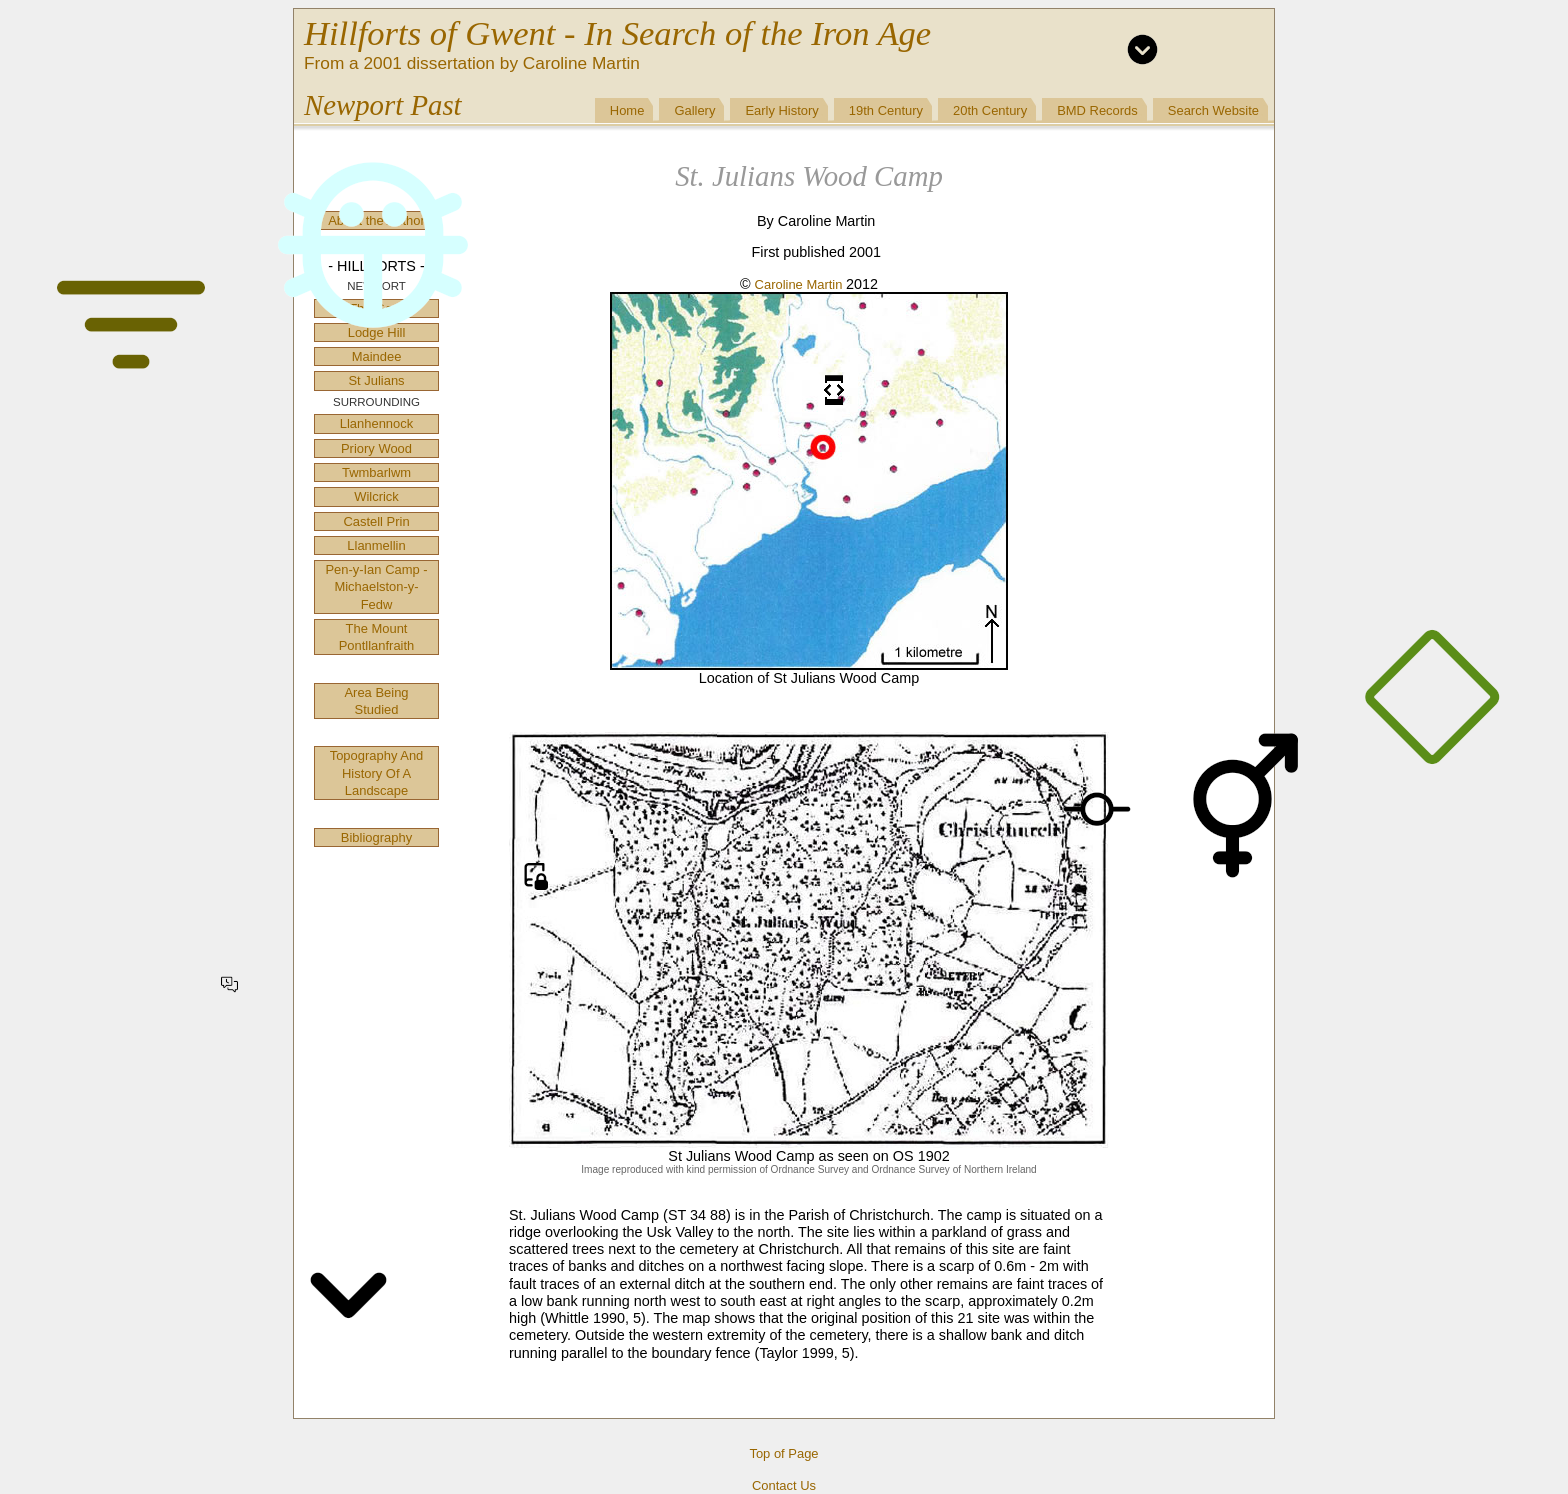 The width and height of the screenshot is (1568, 1494). Describe the element at coordinates (1142, 49) in the screenshot. I see `expand to show more content` at that location.